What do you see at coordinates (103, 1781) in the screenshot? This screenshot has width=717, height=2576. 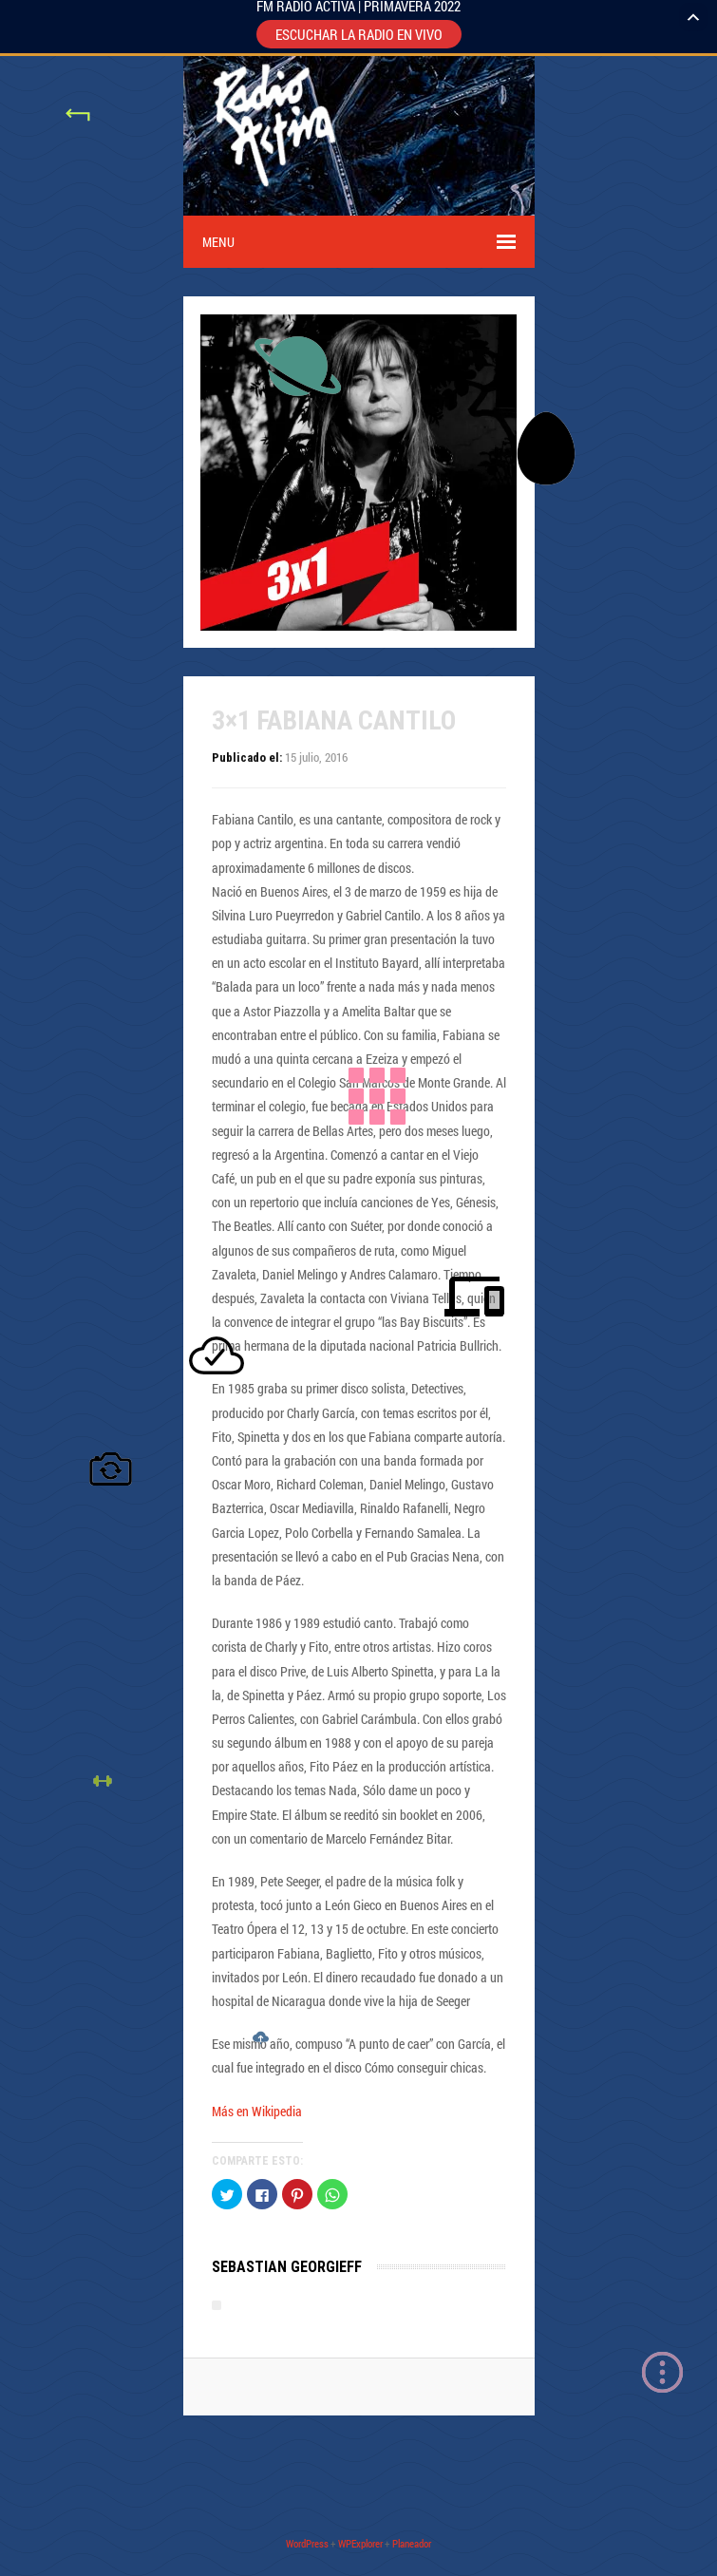 I see `access workout or fitness features` at bounding box center [103, 1781].